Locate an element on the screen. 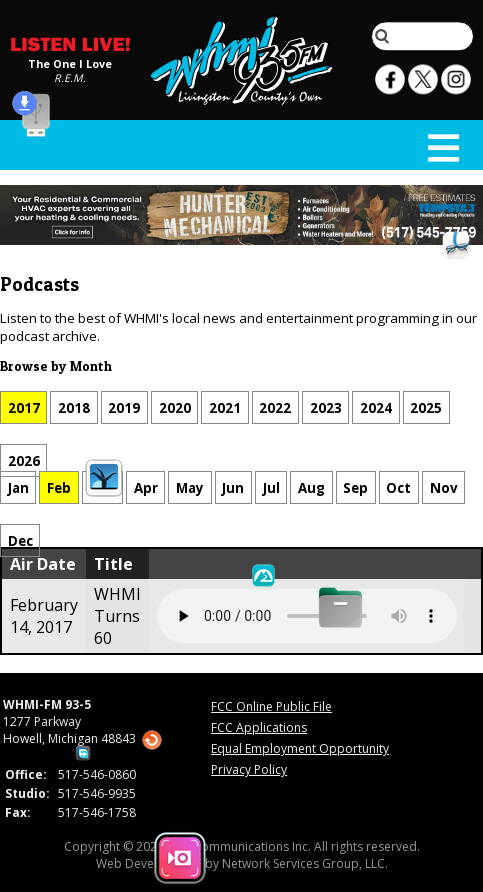 This screenshot has height=892, width=483. launch Two Point Hospital game is located at coordinates (263, 575).